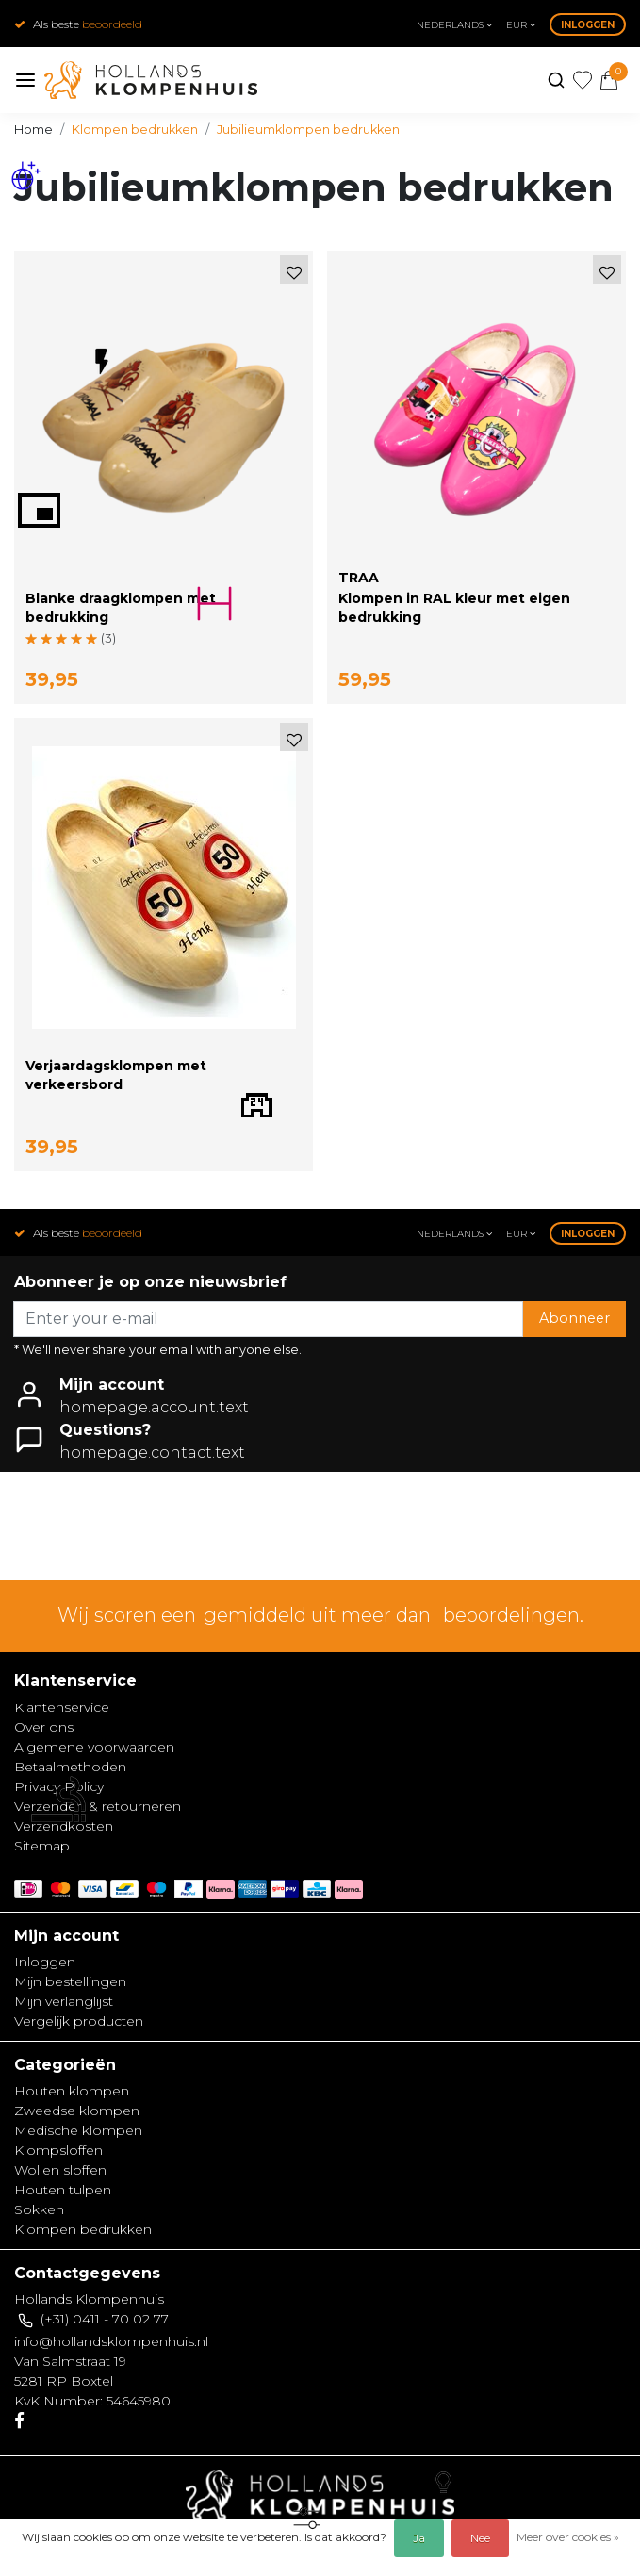 Image resolution: width=640 pixels, height=2576 pixels. What do you see at coordinates (214, 603) in the screenshot?
I see `format text as a heading` at bounding box center [214, 603].